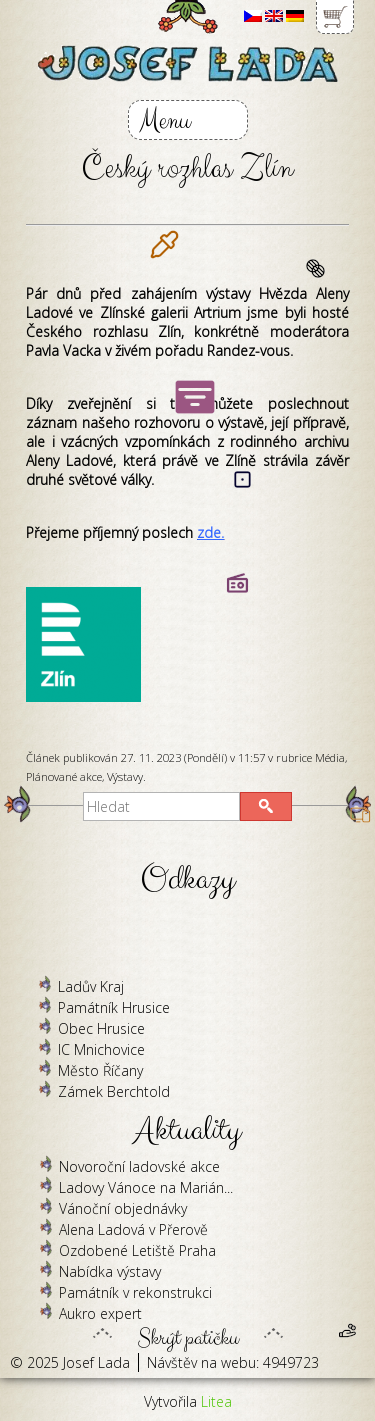 The height and width of the screenshot is (1421, 375). Describe the element at coordinates (237, 584) in the screenshot. I see `open radio or audio streaming` at that location.